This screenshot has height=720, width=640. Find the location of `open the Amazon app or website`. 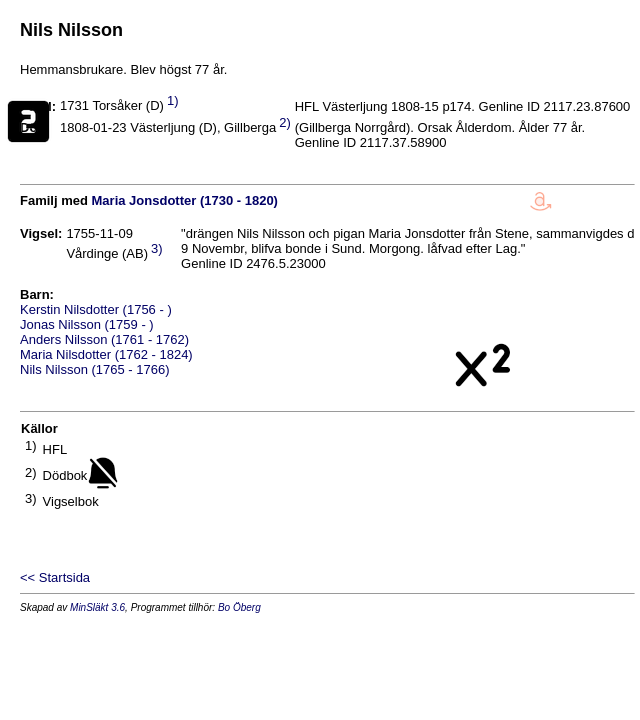

open the Amazon app or website is located at coordinates (540, 201).